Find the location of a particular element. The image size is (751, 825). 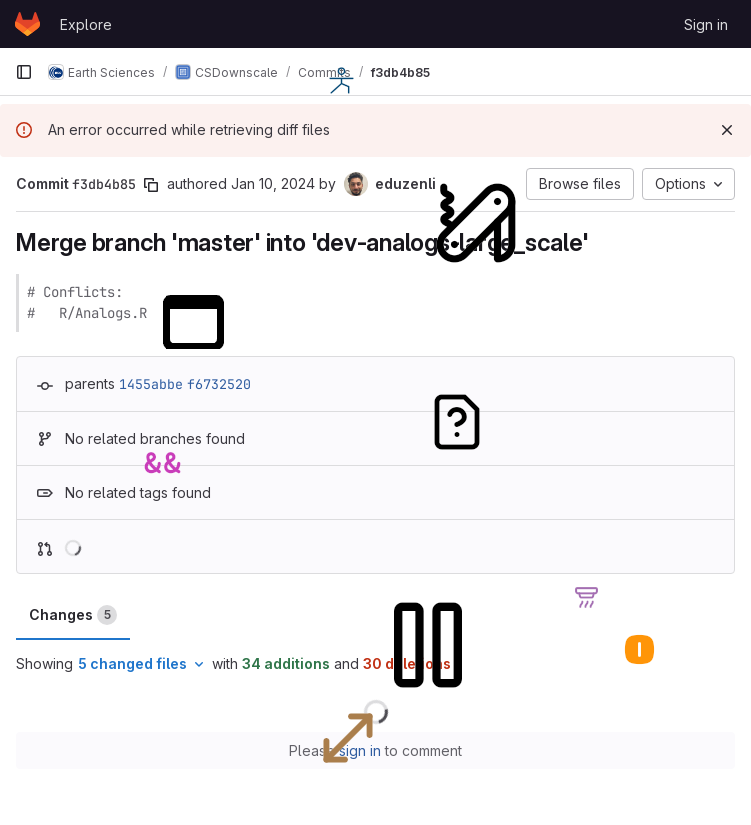

pause media playback is located at coordinates (428, 645).